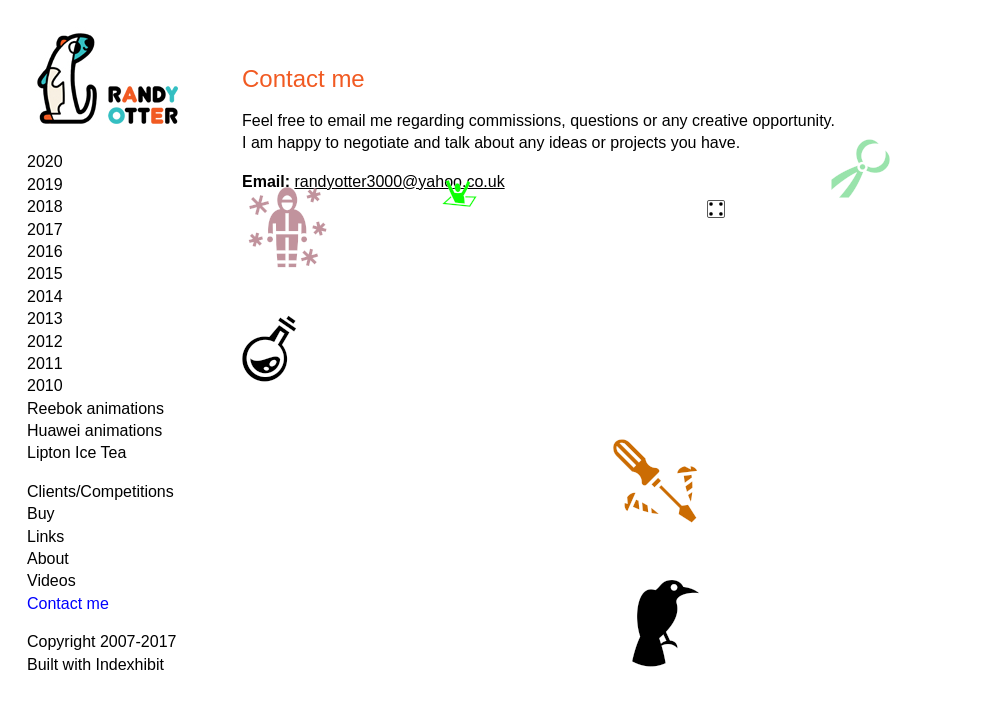 The height and width of the screenshot is (720, 1006). I want to click on raven or crow icon for a messaging or mail feature, so click(656, 623).